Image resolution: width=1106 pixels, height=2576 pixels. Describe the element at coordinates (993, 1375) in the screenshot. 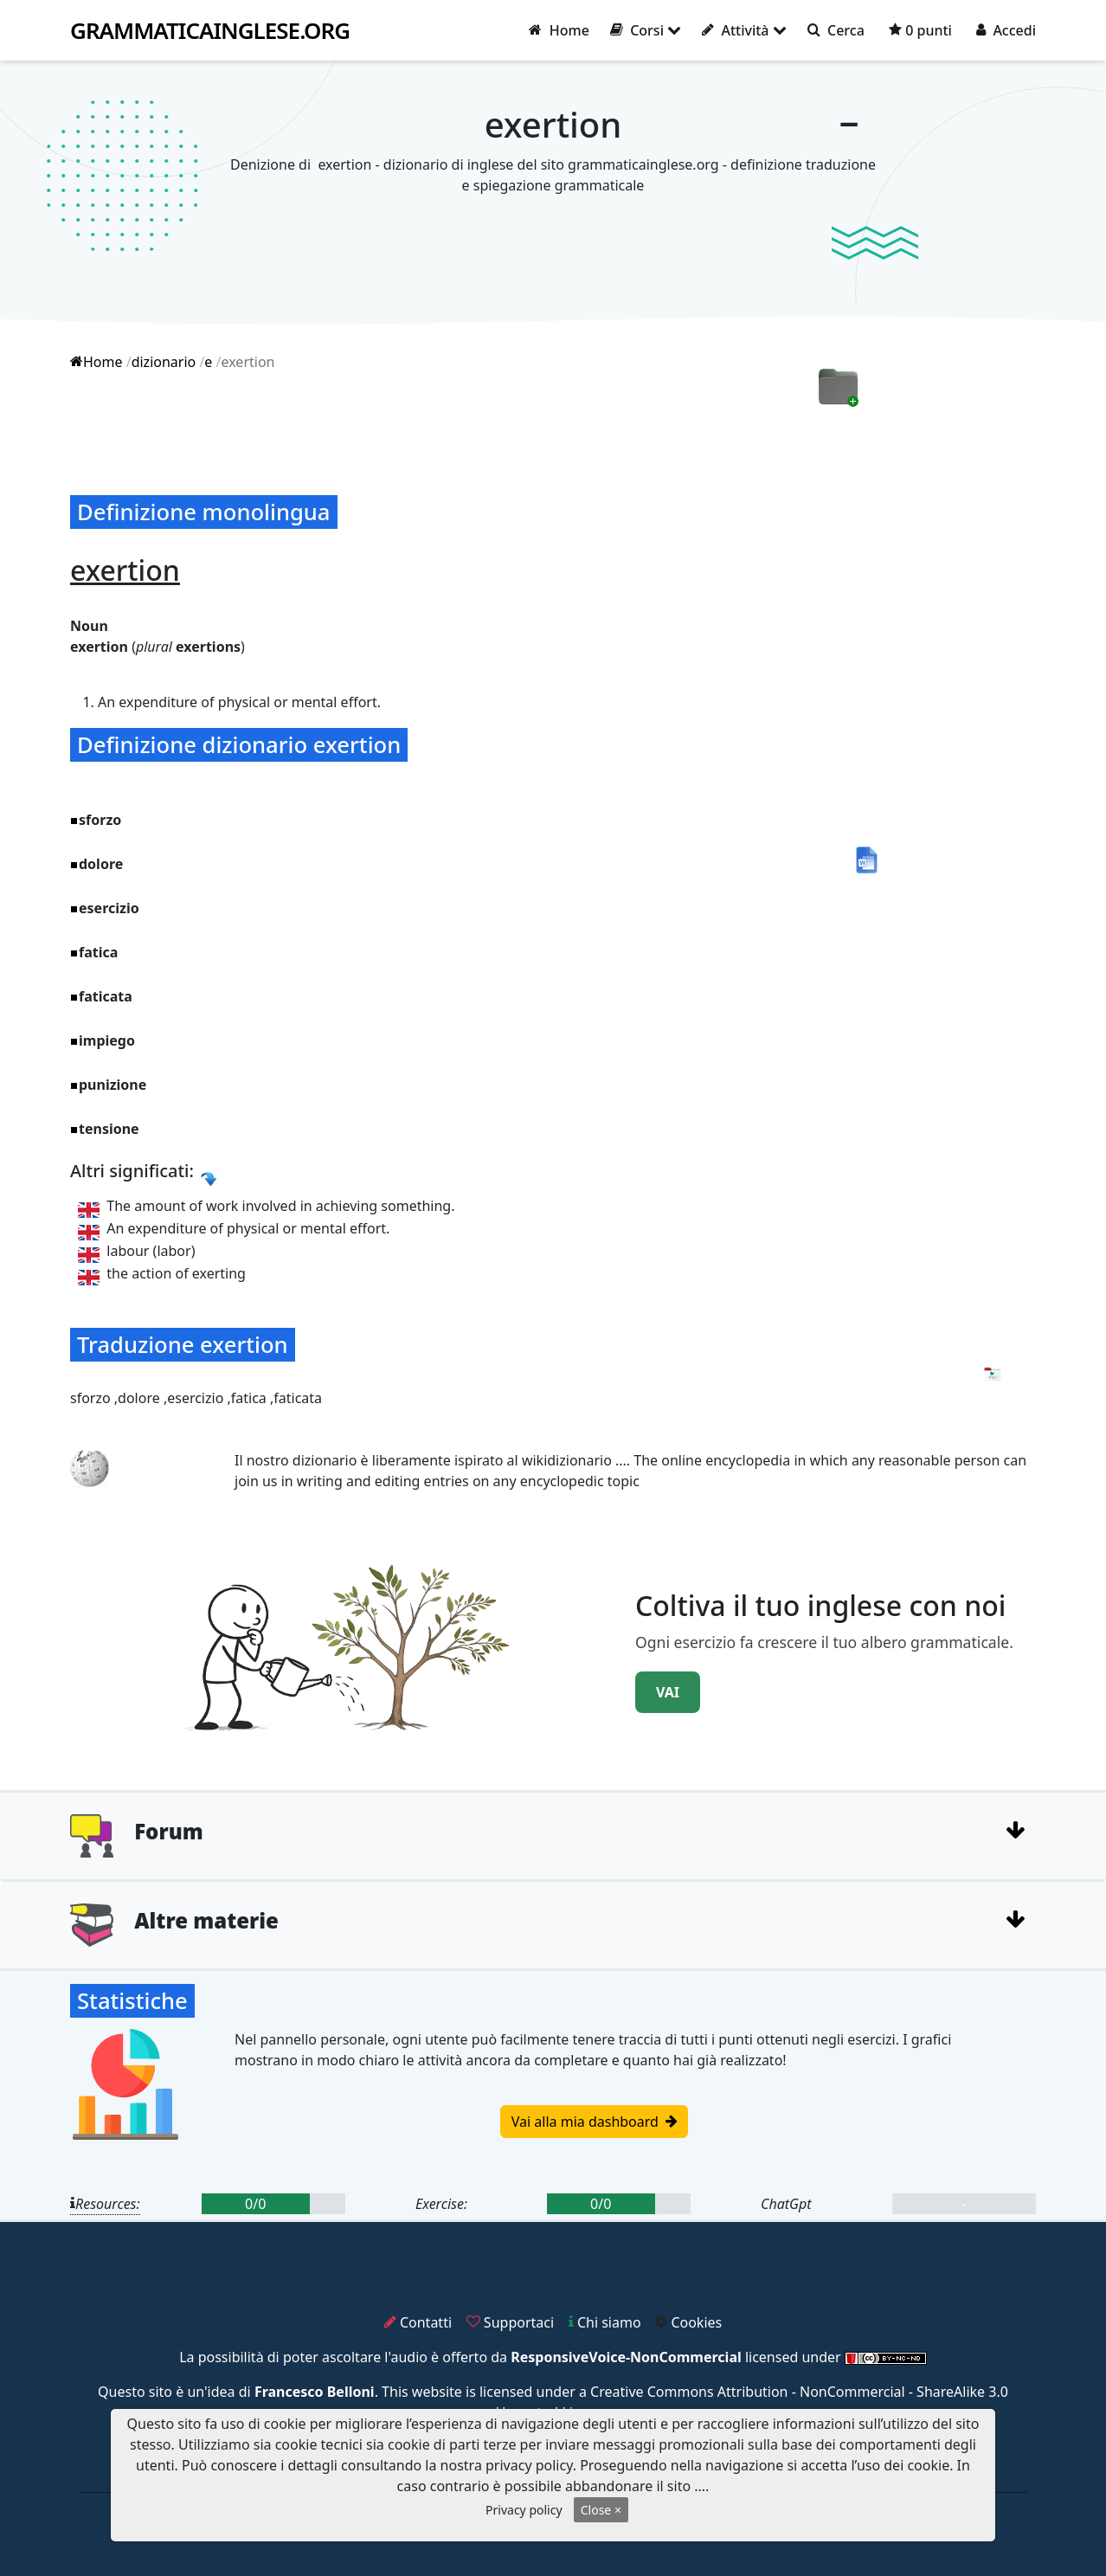

I see `open folder containing LaTeX documents` at that location.